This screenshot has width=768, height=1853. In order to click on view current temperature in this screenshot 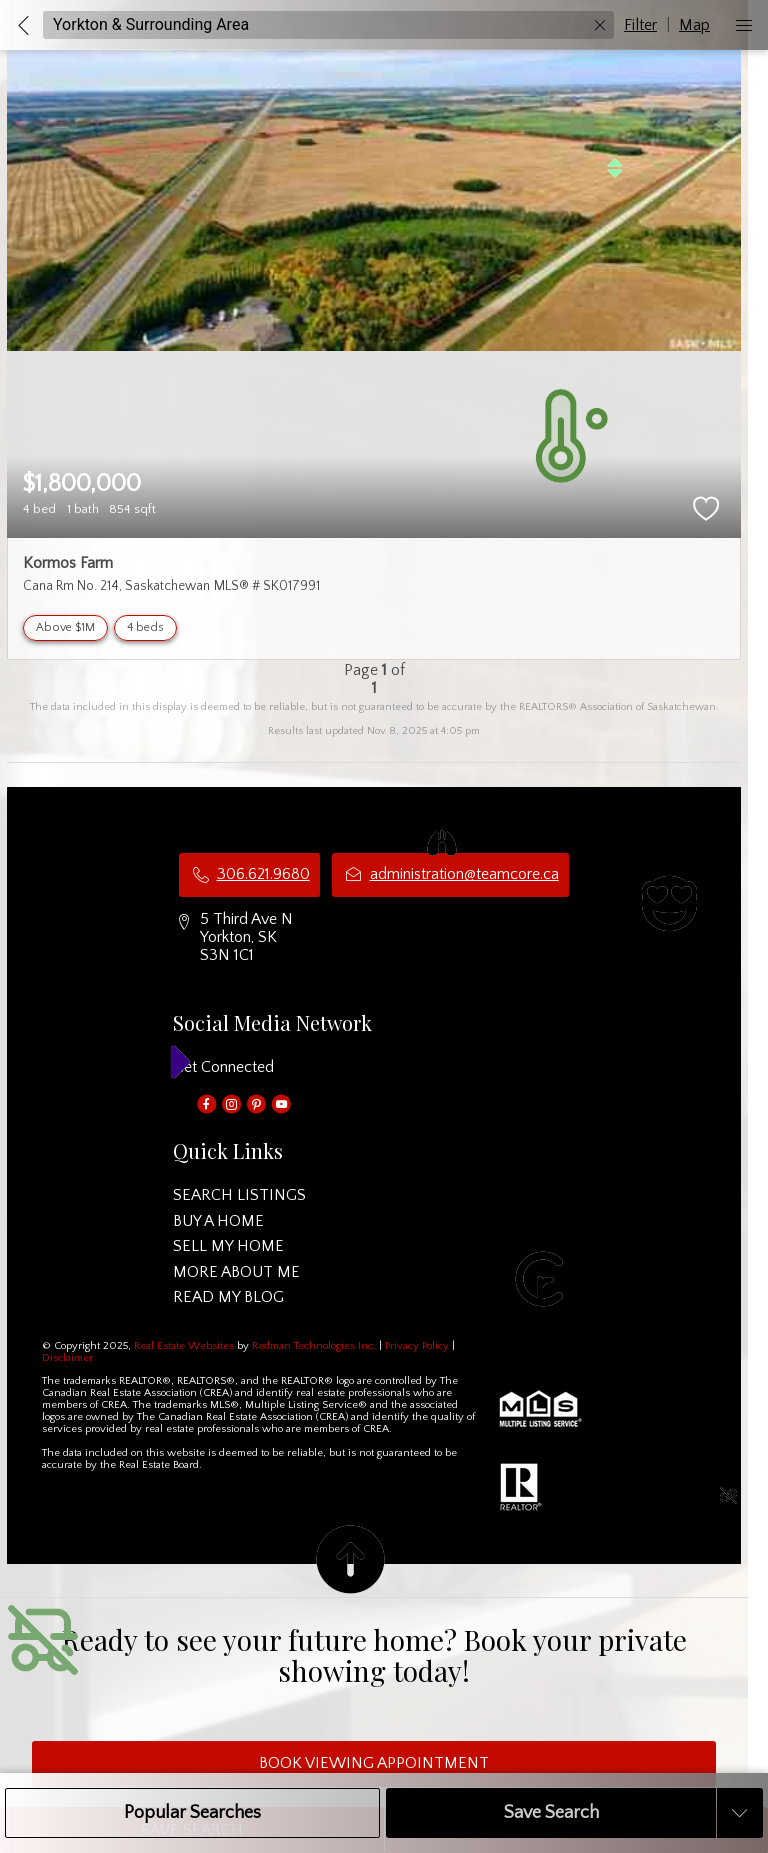, I will do `click(564, 436)`.